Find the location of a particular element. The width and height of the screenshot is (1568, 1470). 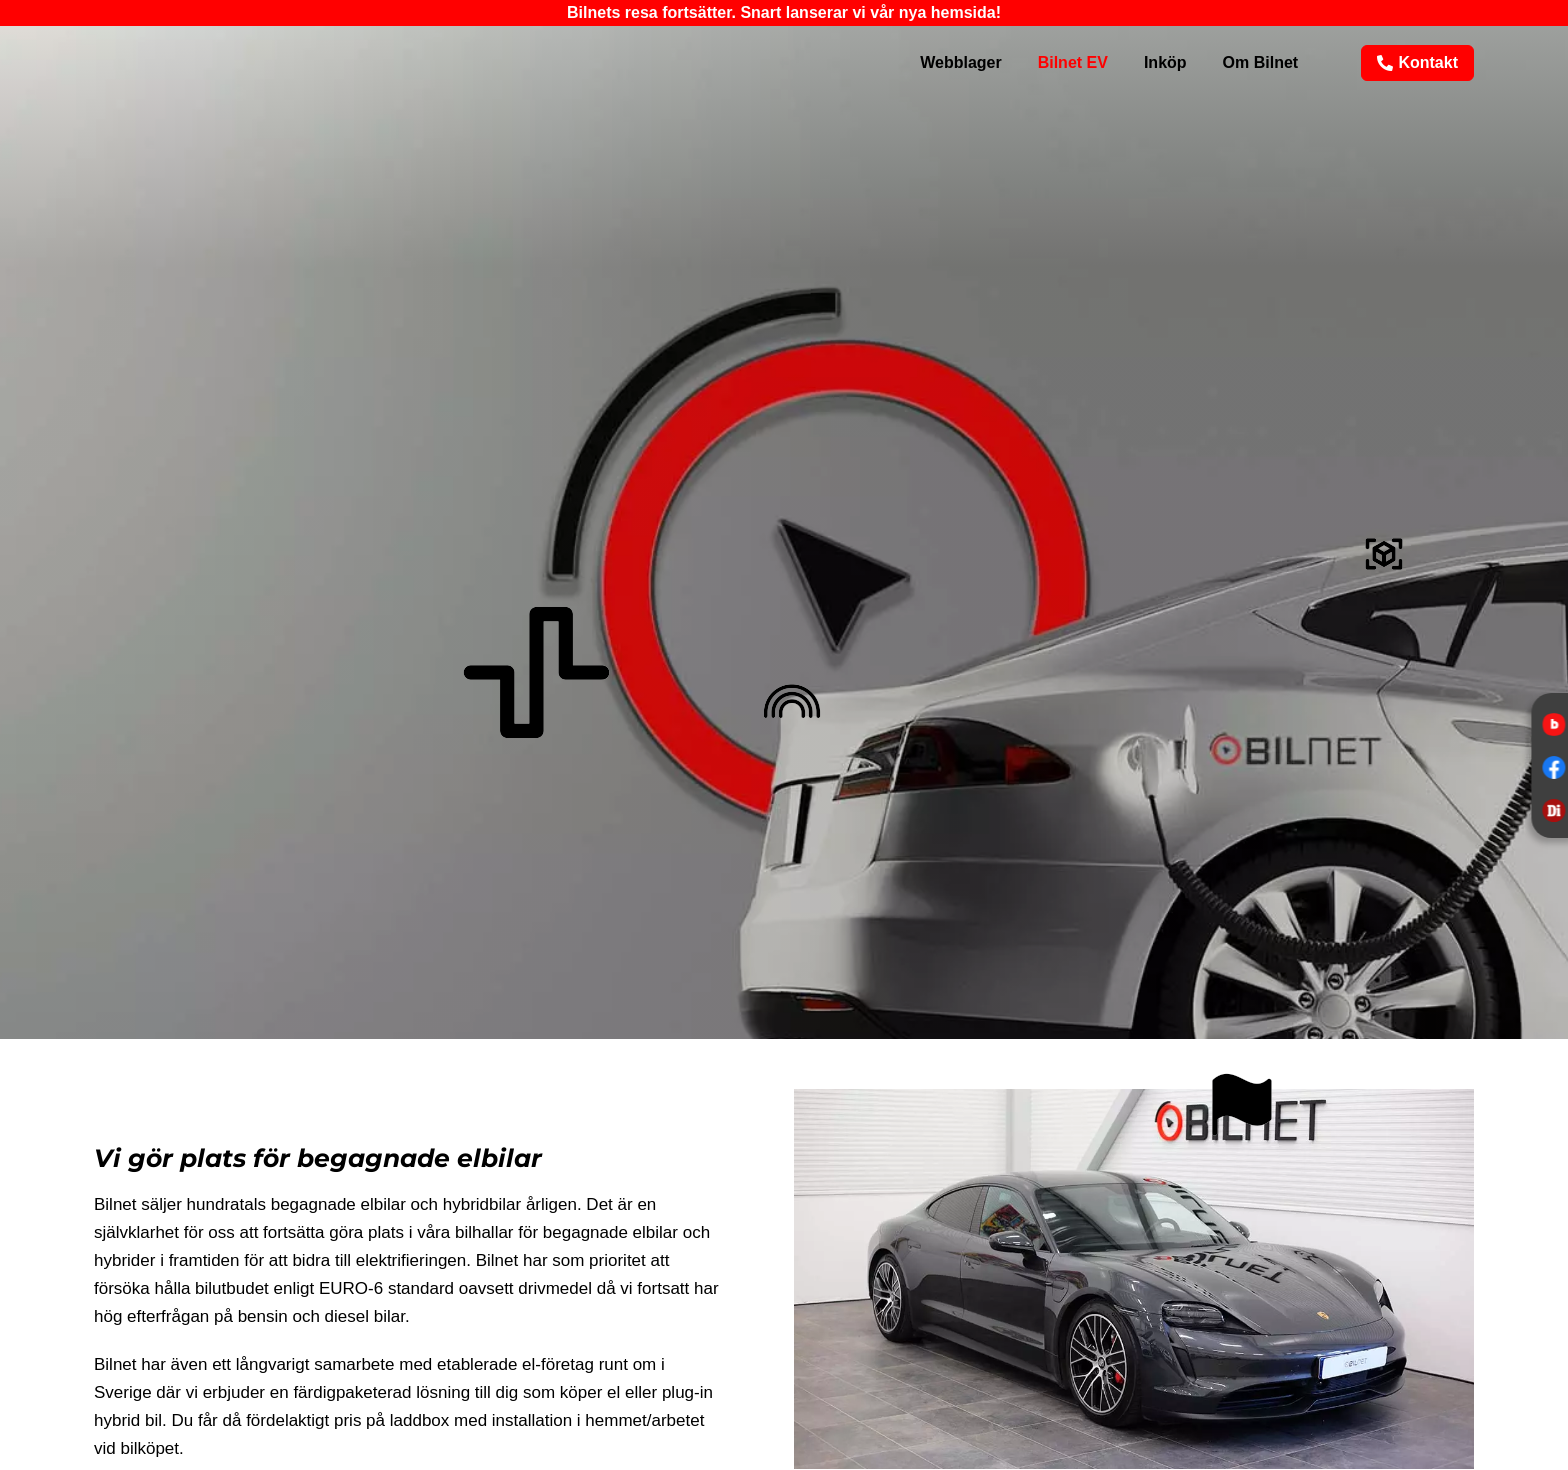

flag or bookmark an item for follow-up is located at coordinates (1239, 1103).